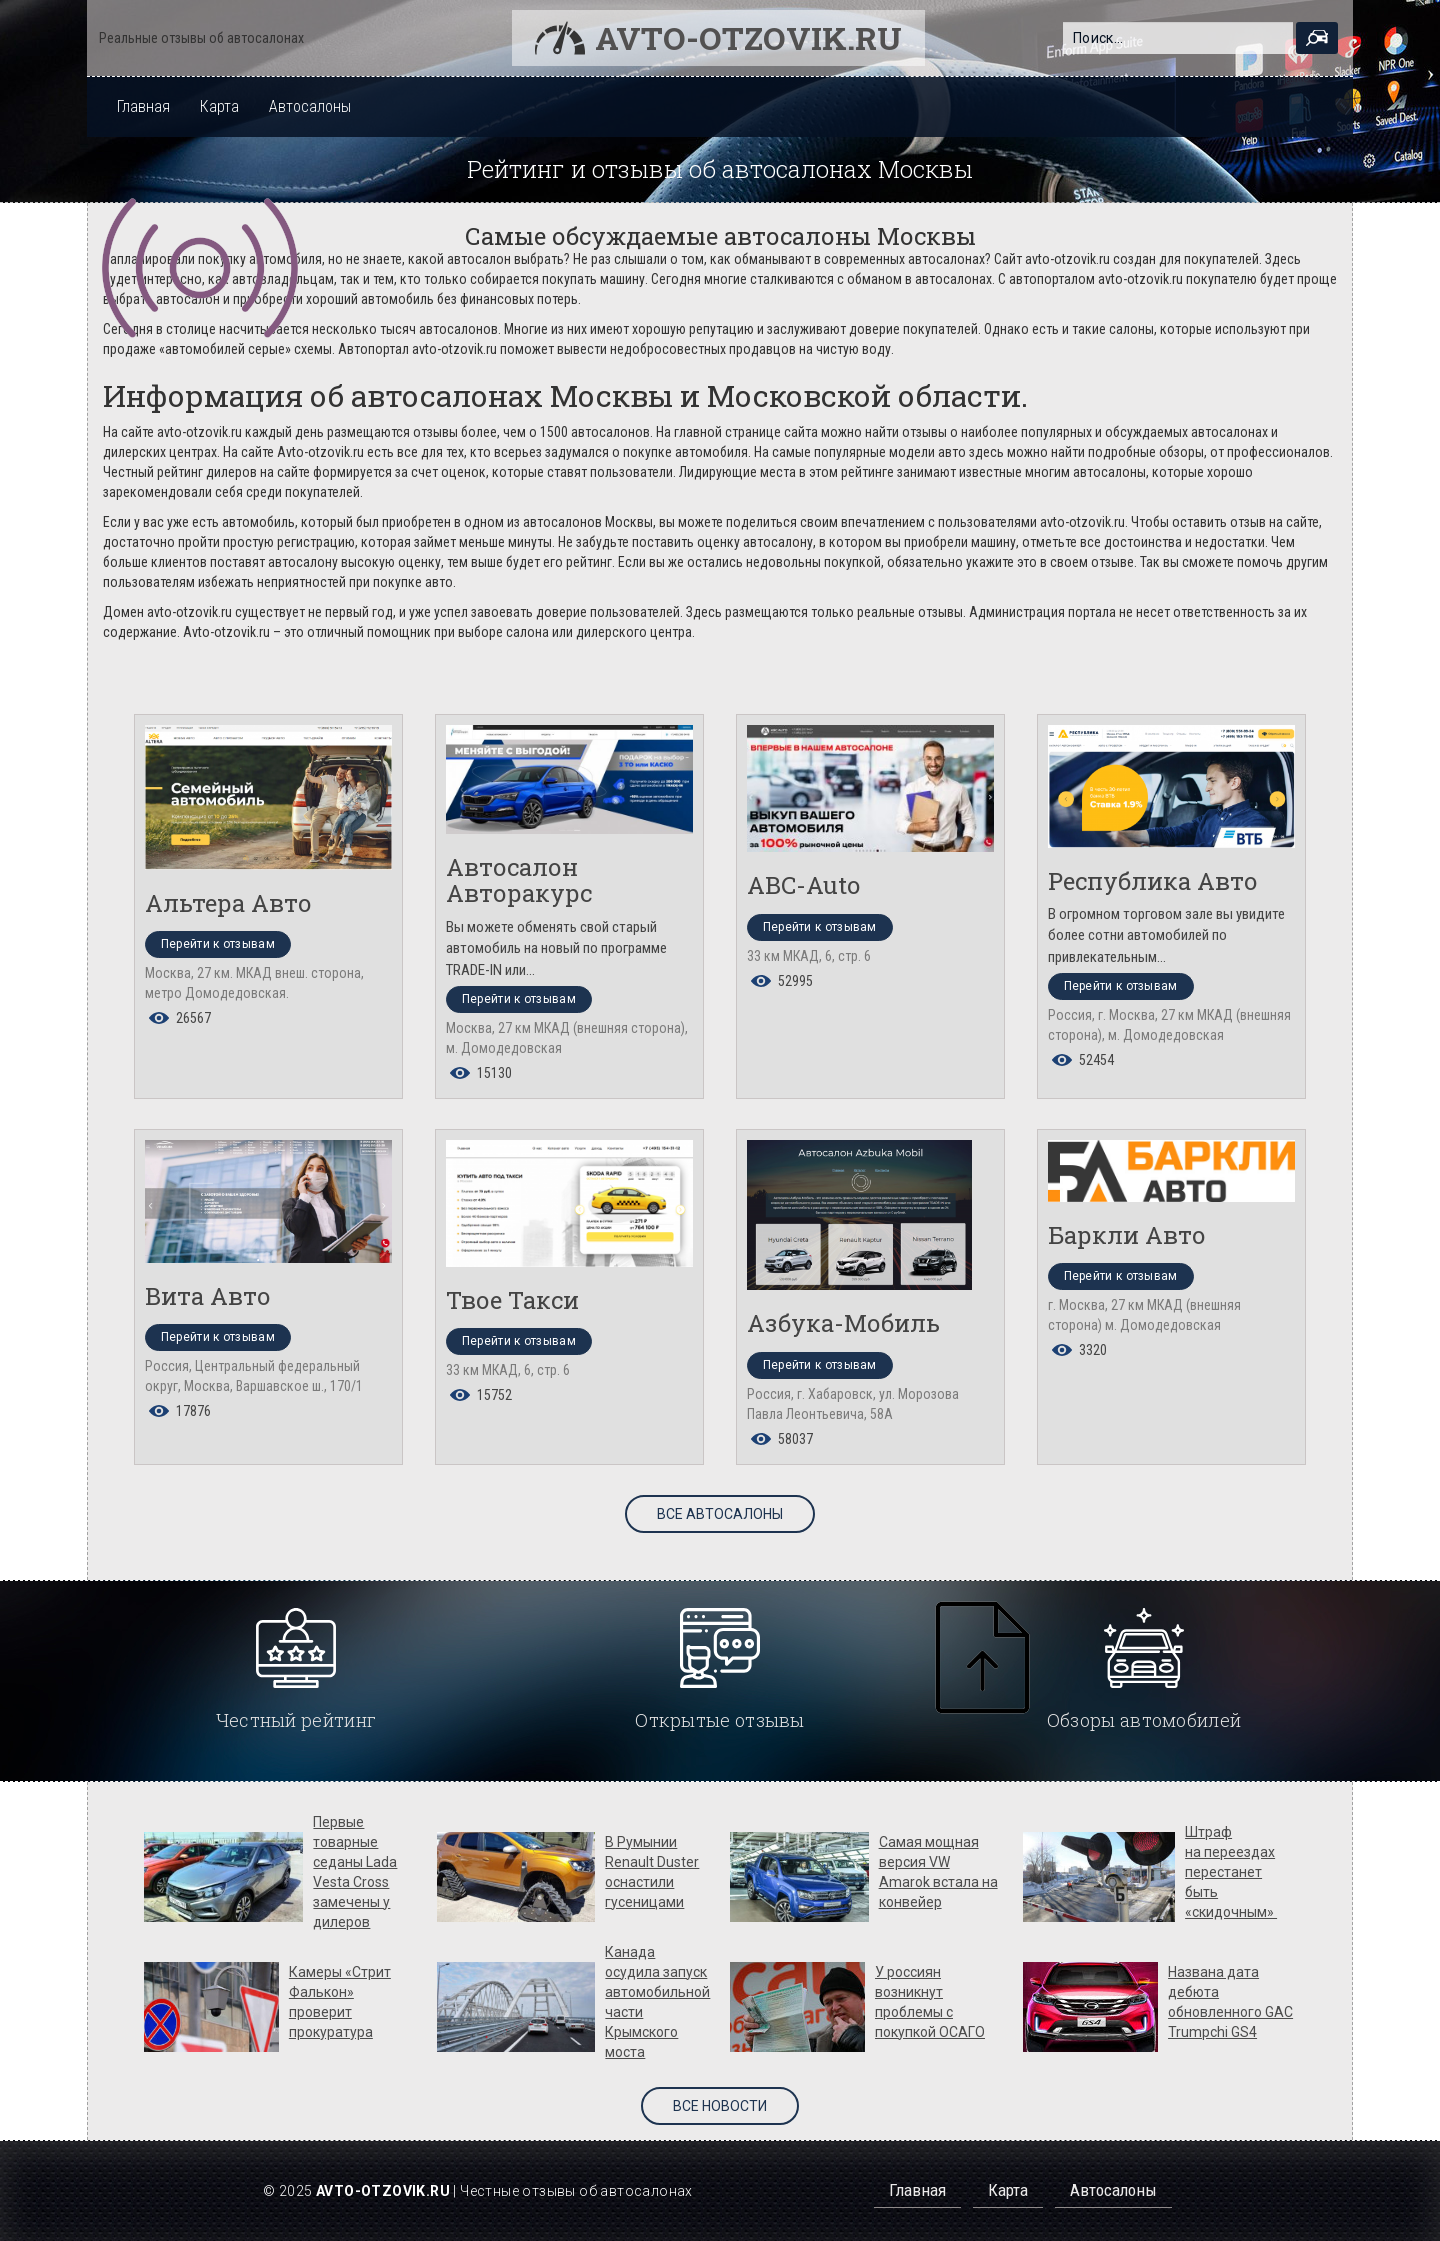 The image size is (1440, 2241). Describe the element at coordinates (200, 268) in the screenshot. I see `broadcast or stream live content` at that location.